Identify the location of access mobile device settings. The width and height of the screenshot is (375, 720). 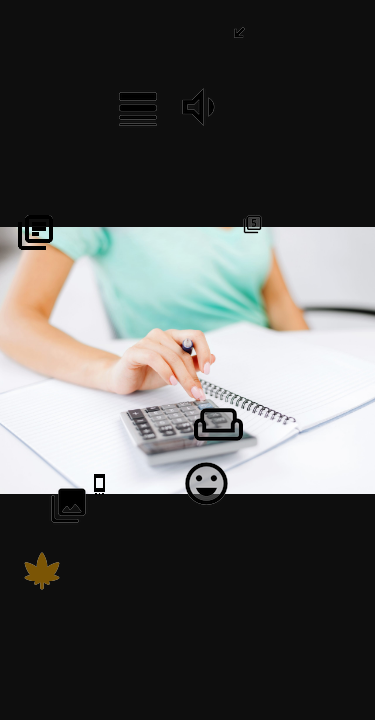
(99, 484).